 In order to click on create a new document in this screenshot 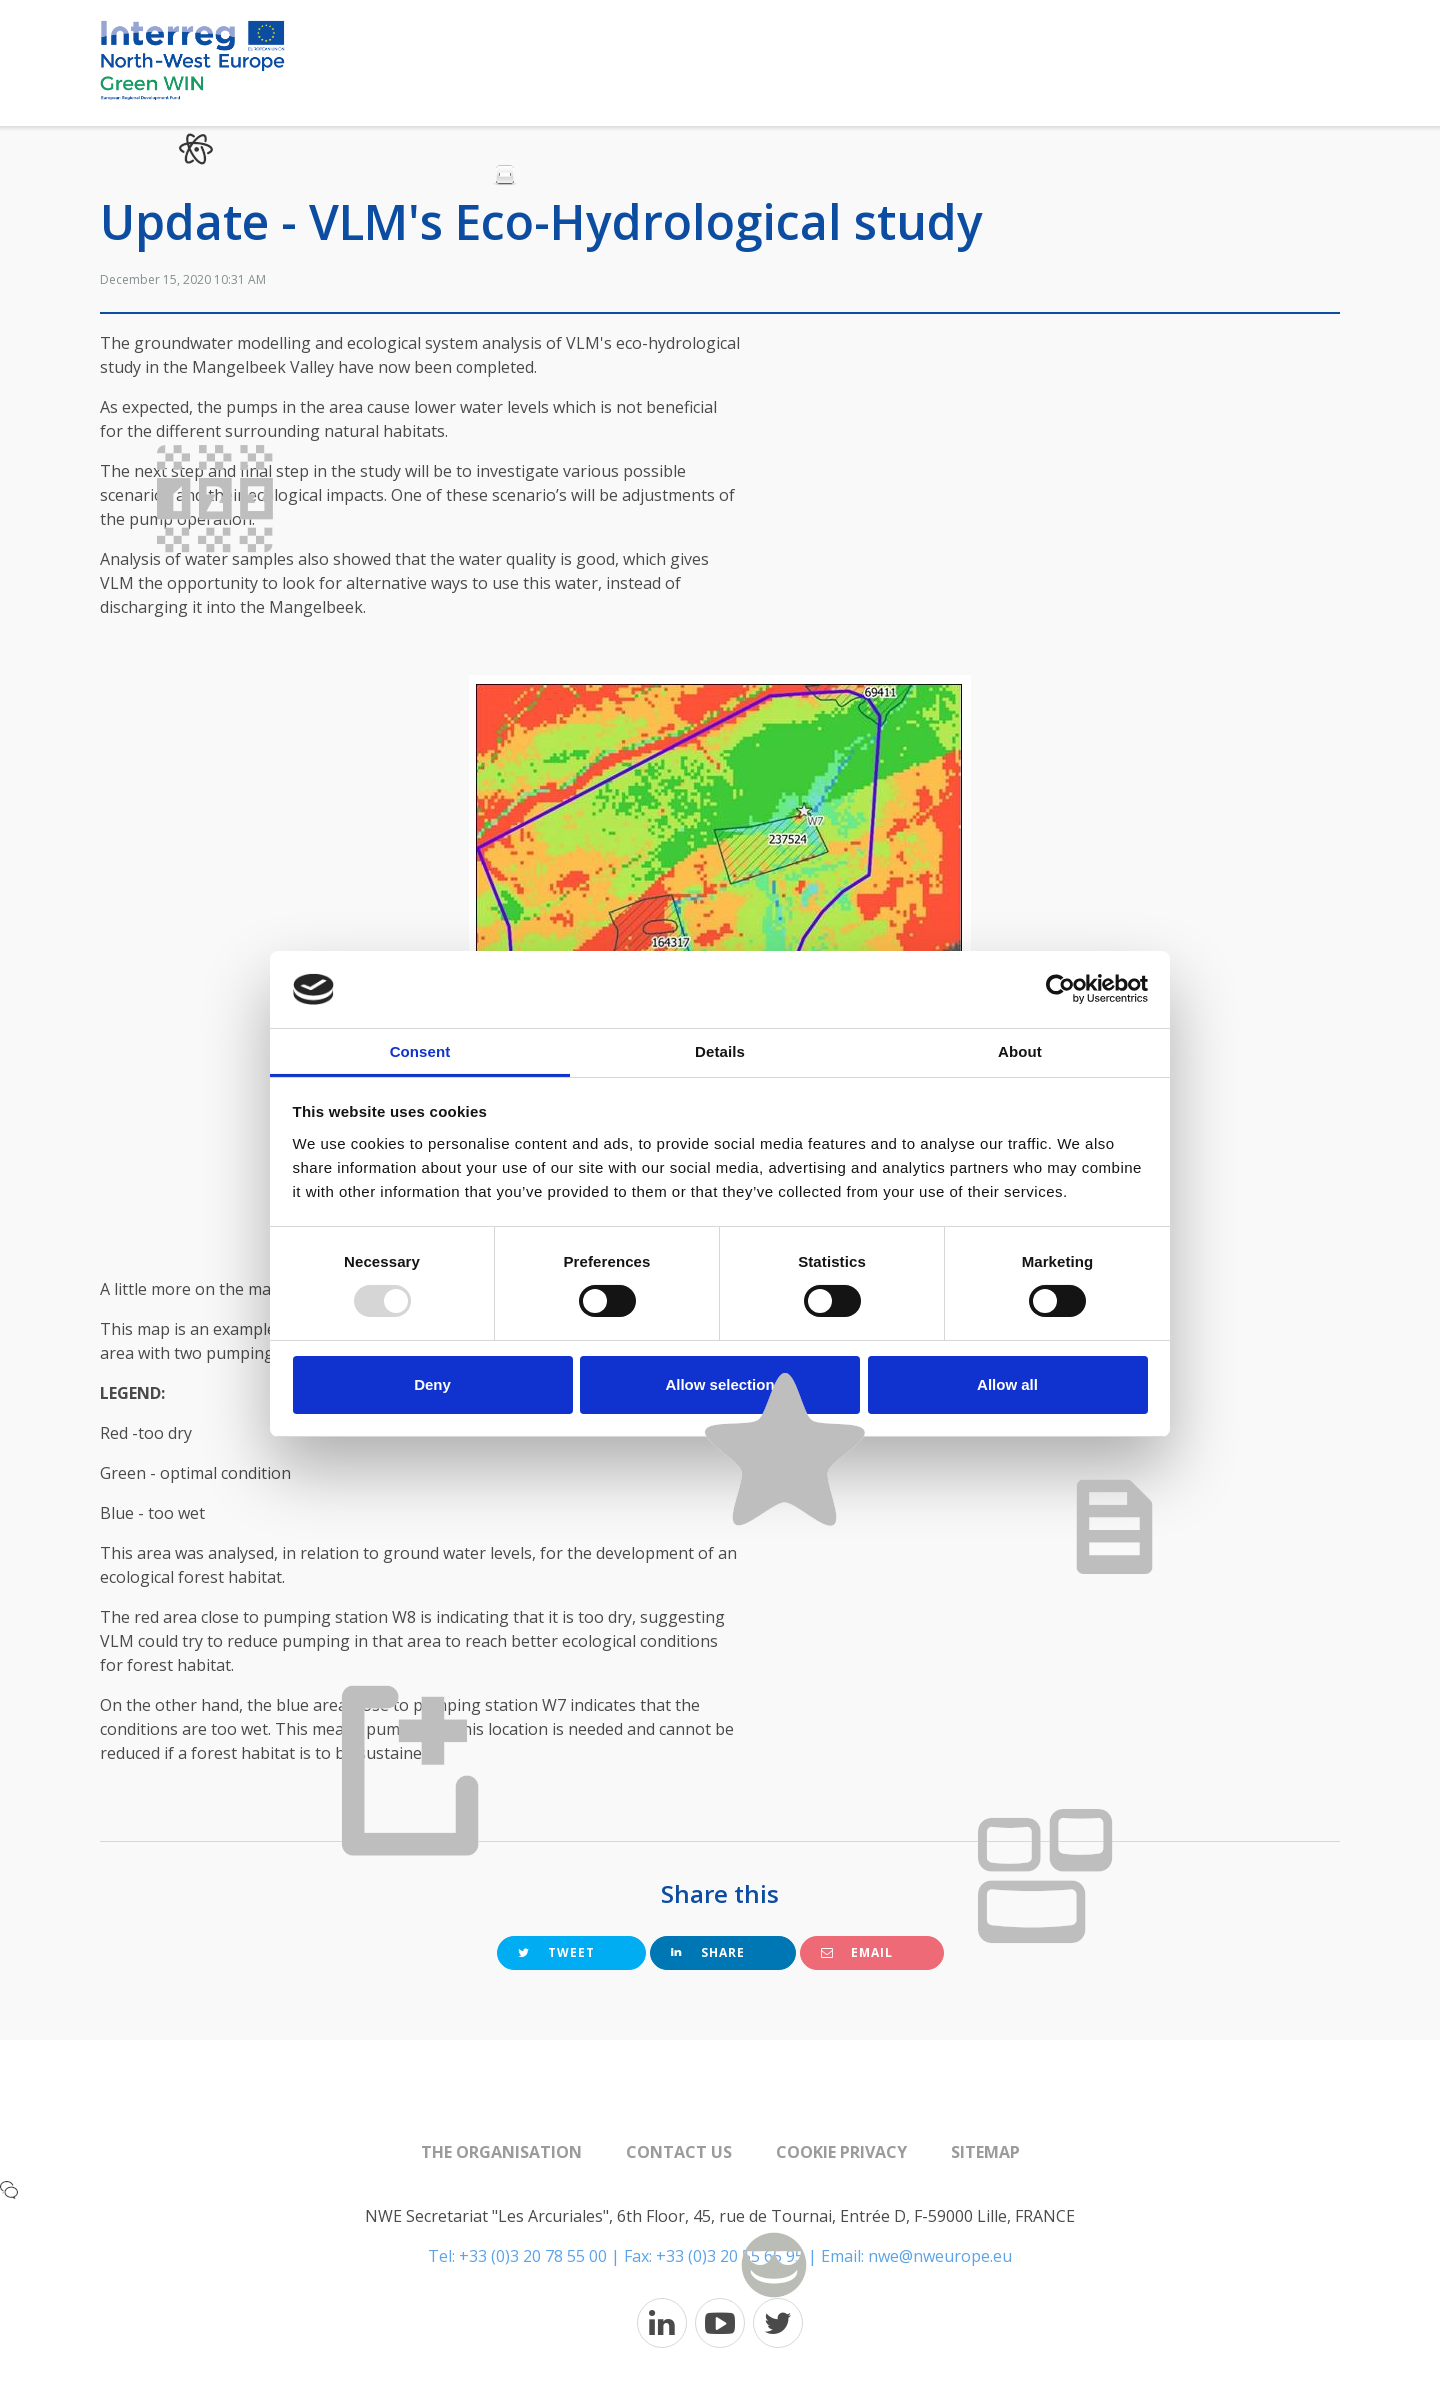, I will do `click(410, 1765)`.